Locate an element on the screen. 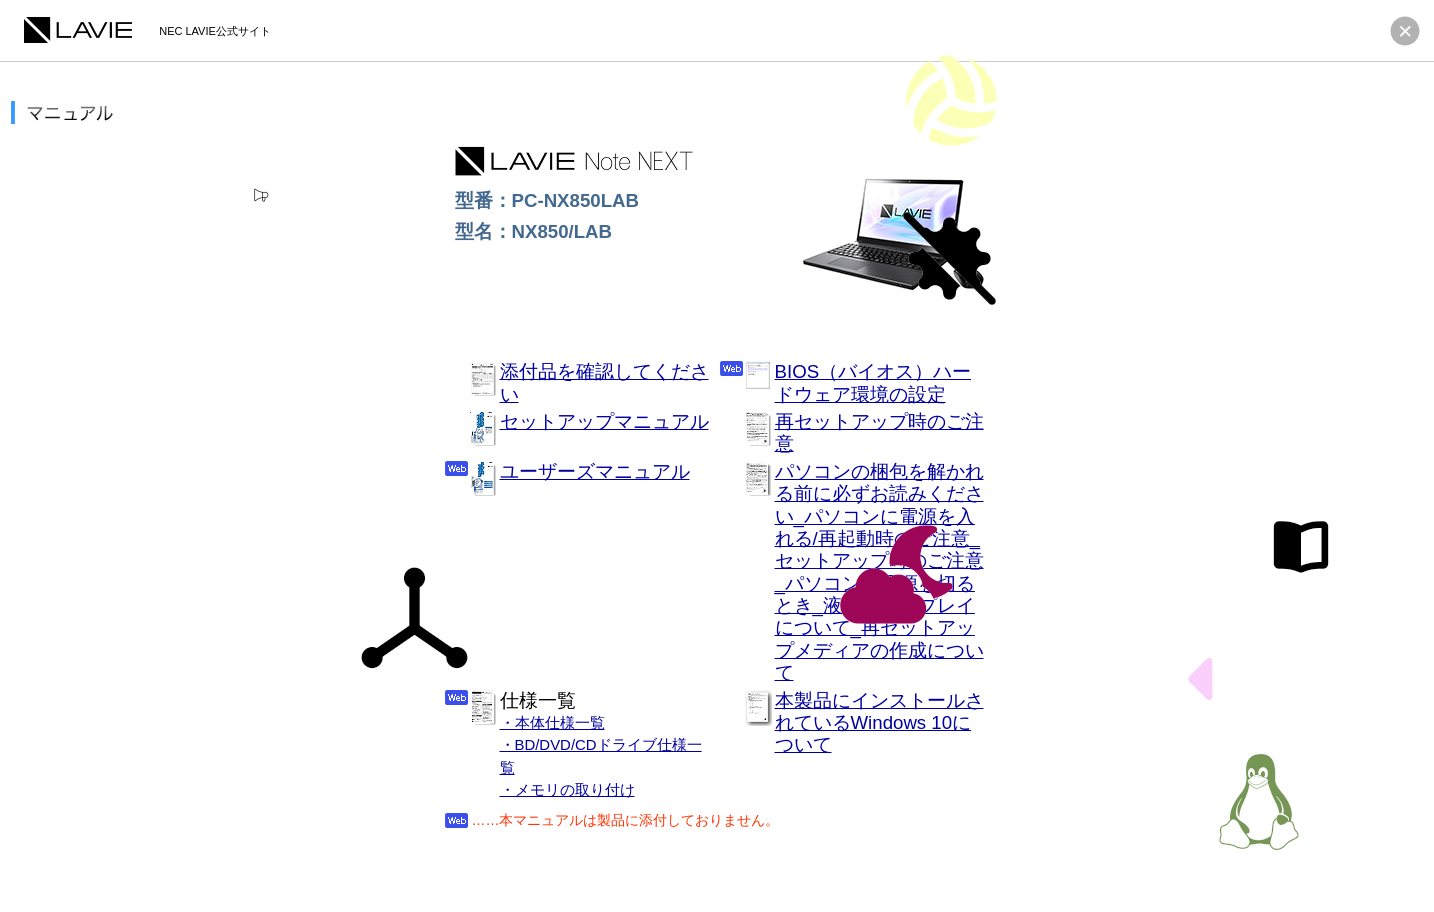 This screenshot has width=1434, height=912. indicates virus-free or no threats detected is located at coordinates (949, 258).